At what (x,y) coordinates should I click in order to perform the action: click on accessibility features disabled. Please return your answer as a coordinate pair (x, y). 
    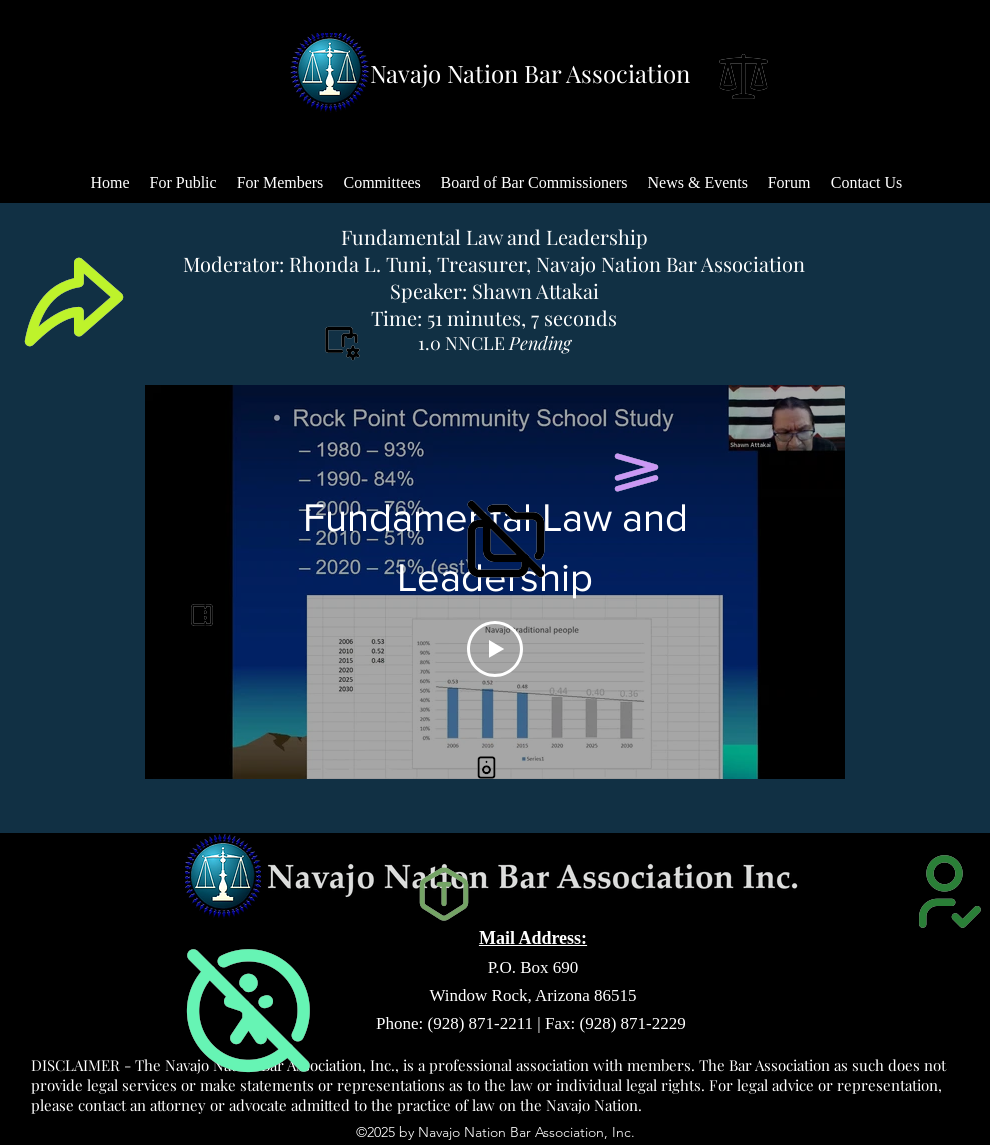
    Looking at the image, I should click on (248, 1010).